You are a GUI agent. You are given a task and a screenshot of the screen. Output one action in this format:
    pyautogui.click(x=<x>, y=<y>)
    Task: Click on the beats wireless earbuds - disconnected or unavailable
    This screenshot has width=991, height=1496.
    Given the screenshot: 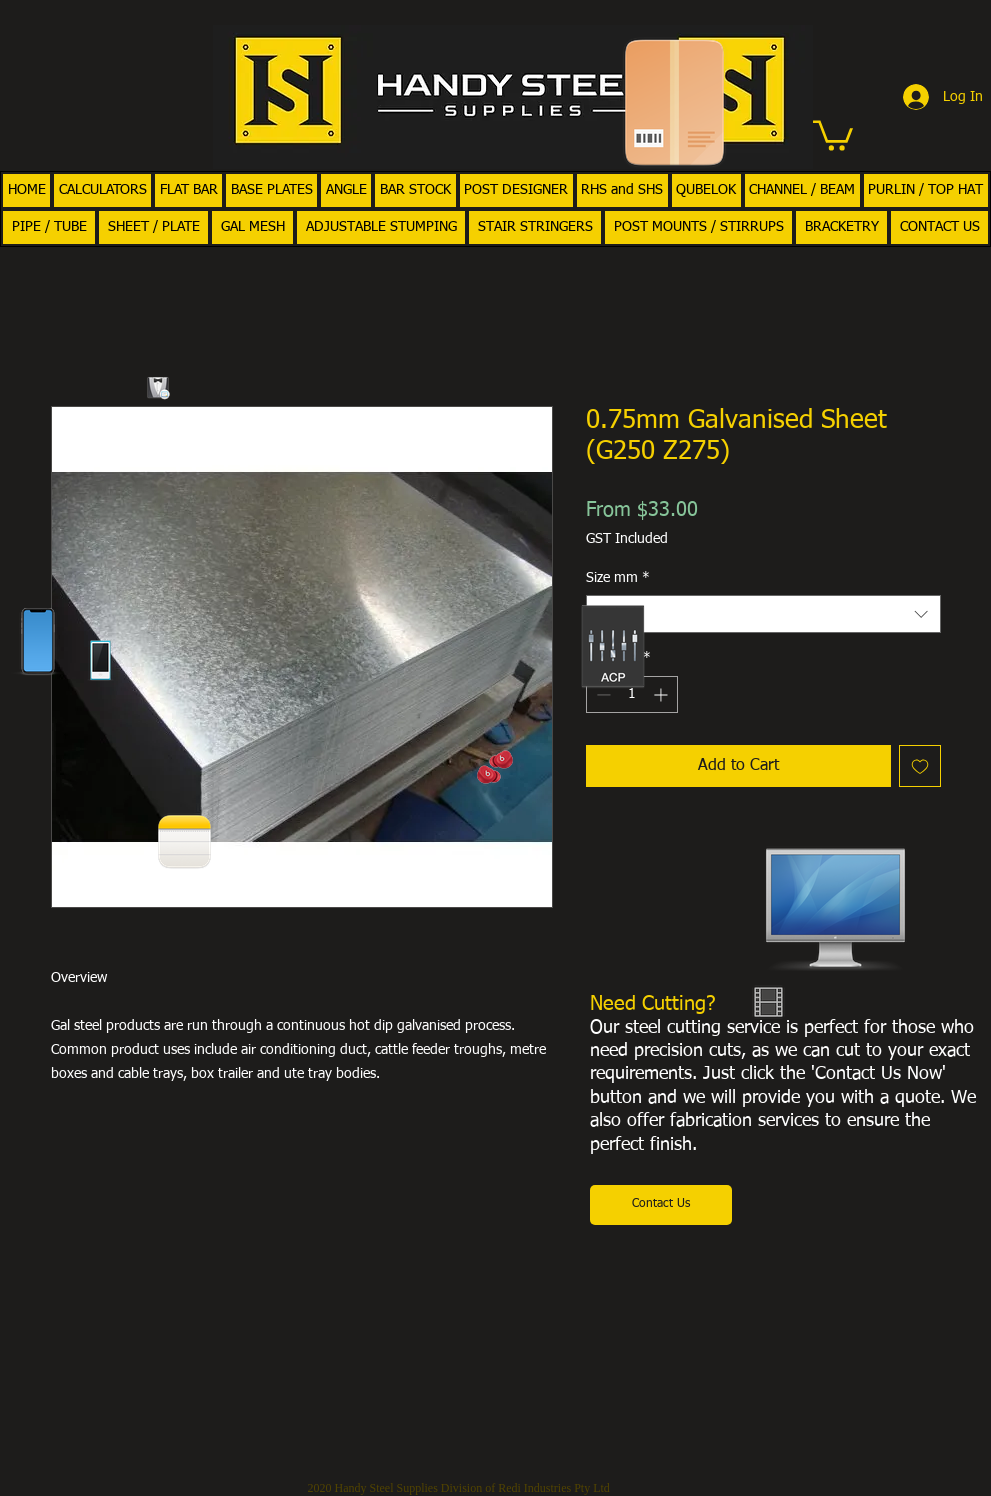 What is the action you would take?
    pyautogui.click(x=495, y=767)
    